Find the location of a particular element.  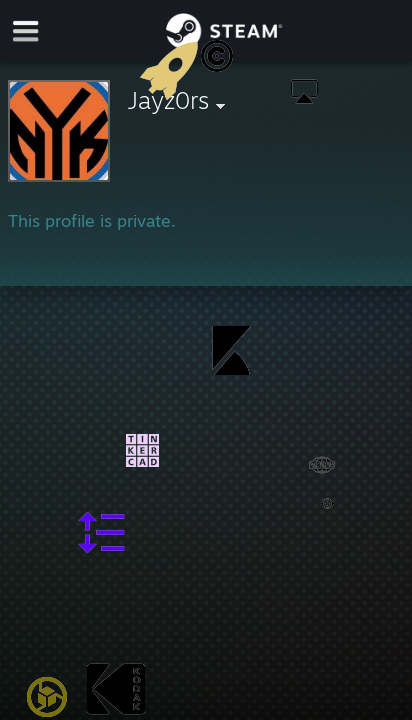

phabricator code review platform logo is located at coordinates (327, 503).